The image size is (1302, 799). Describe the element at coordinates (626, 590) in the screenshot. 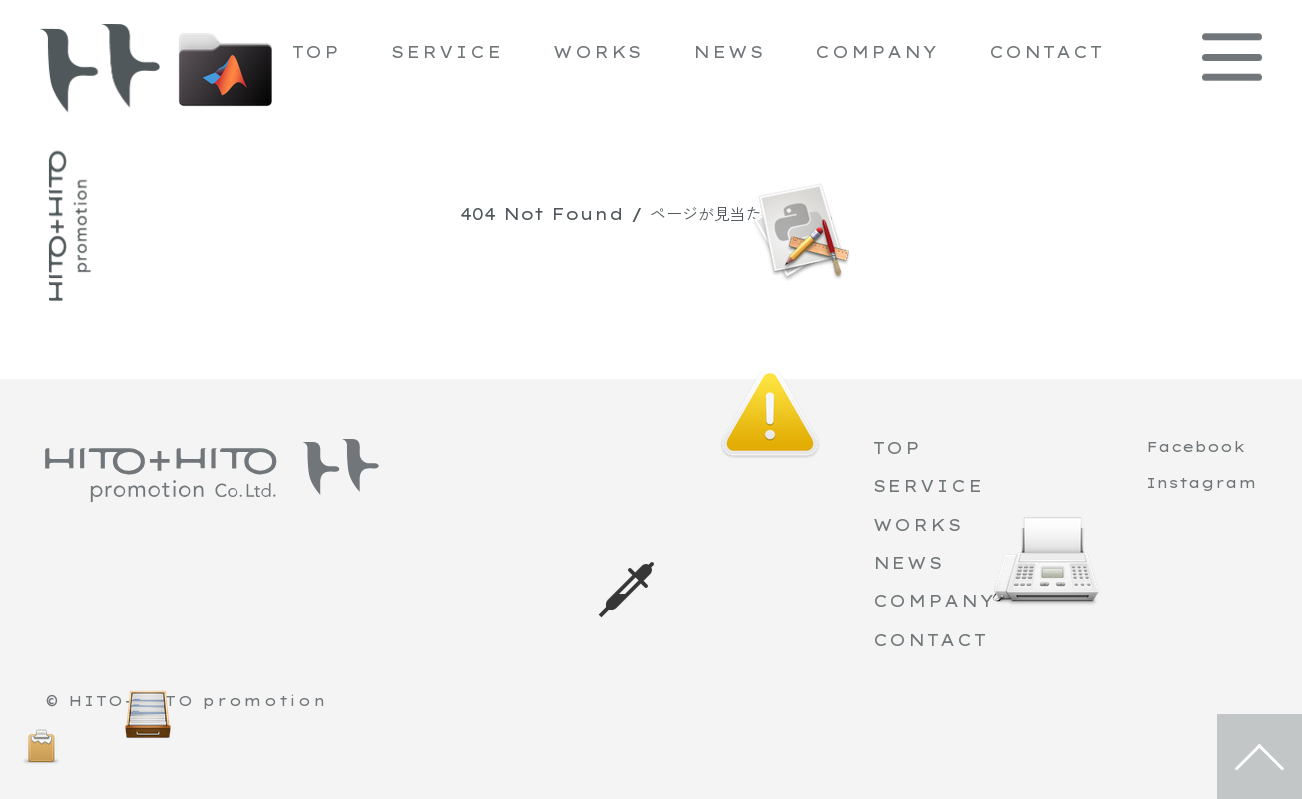

I see `open color picker tool` at that location.